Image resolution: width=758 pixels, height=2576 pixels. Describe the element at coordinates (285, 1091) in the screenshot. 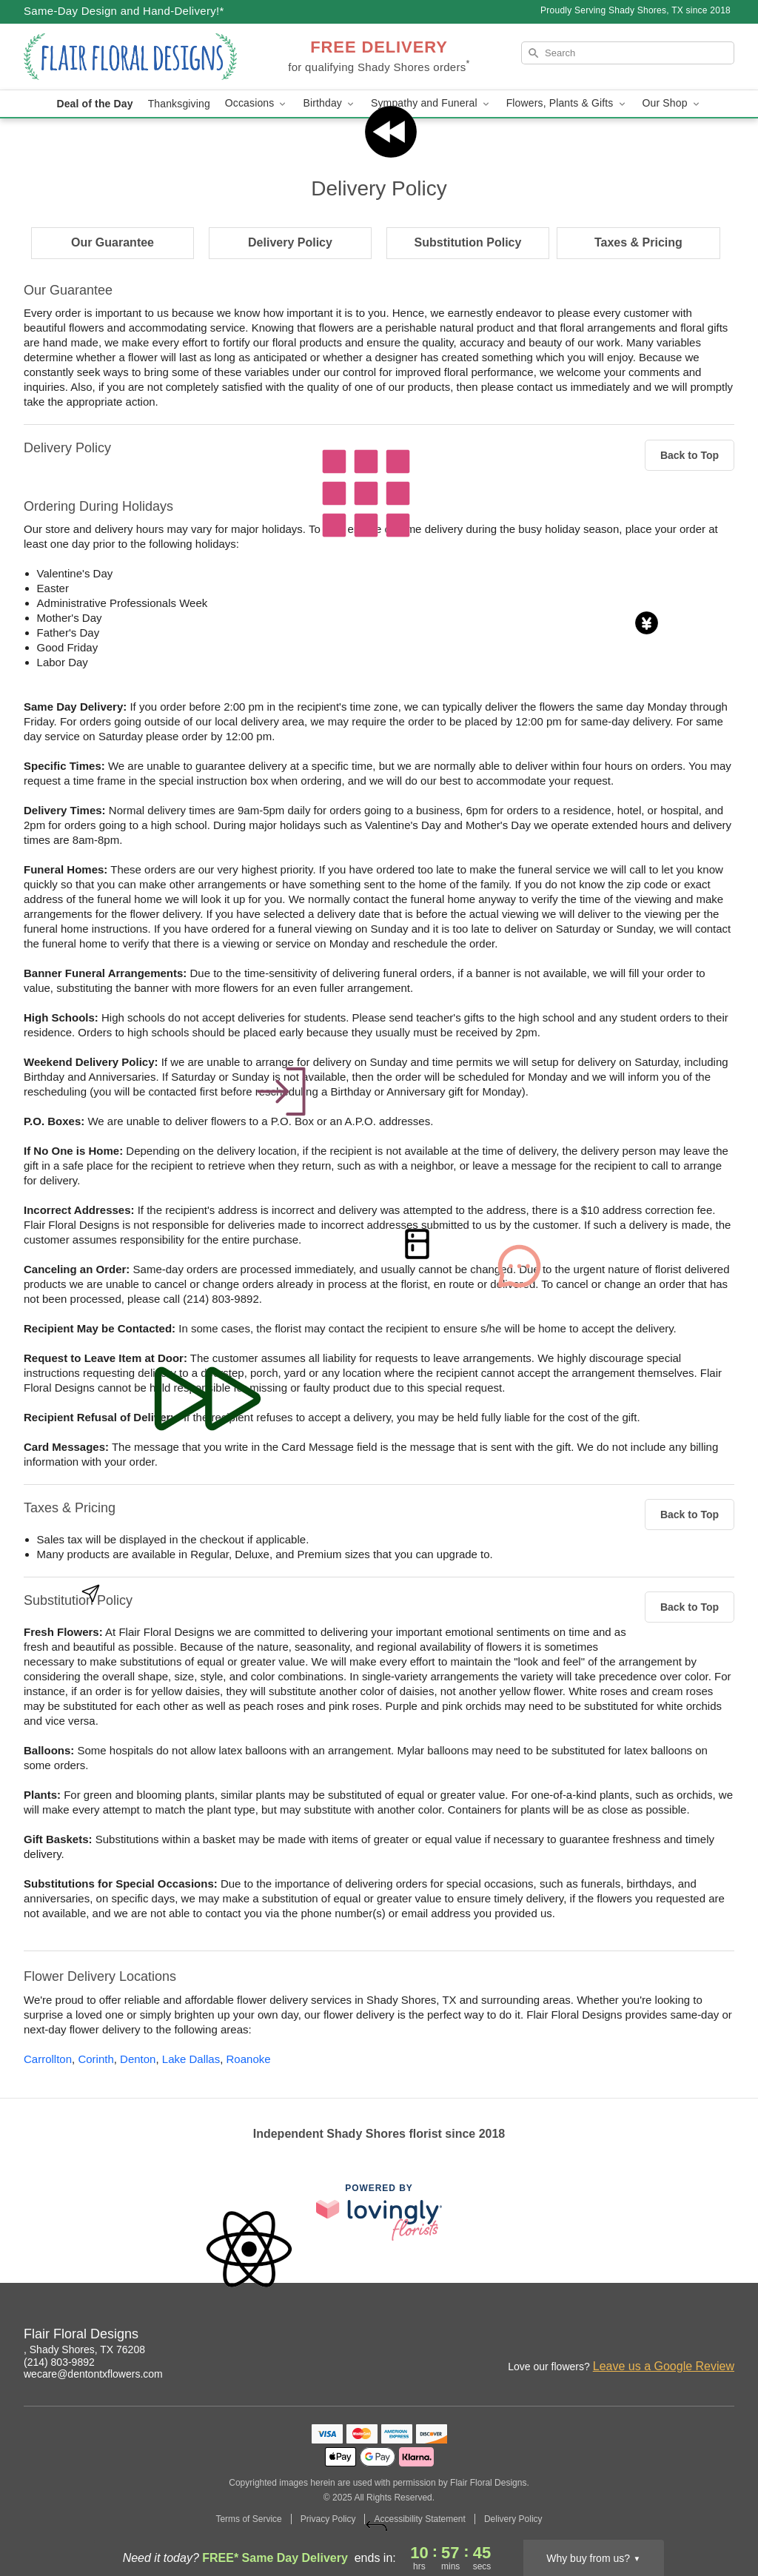

I see `sign in to your account` at that location.